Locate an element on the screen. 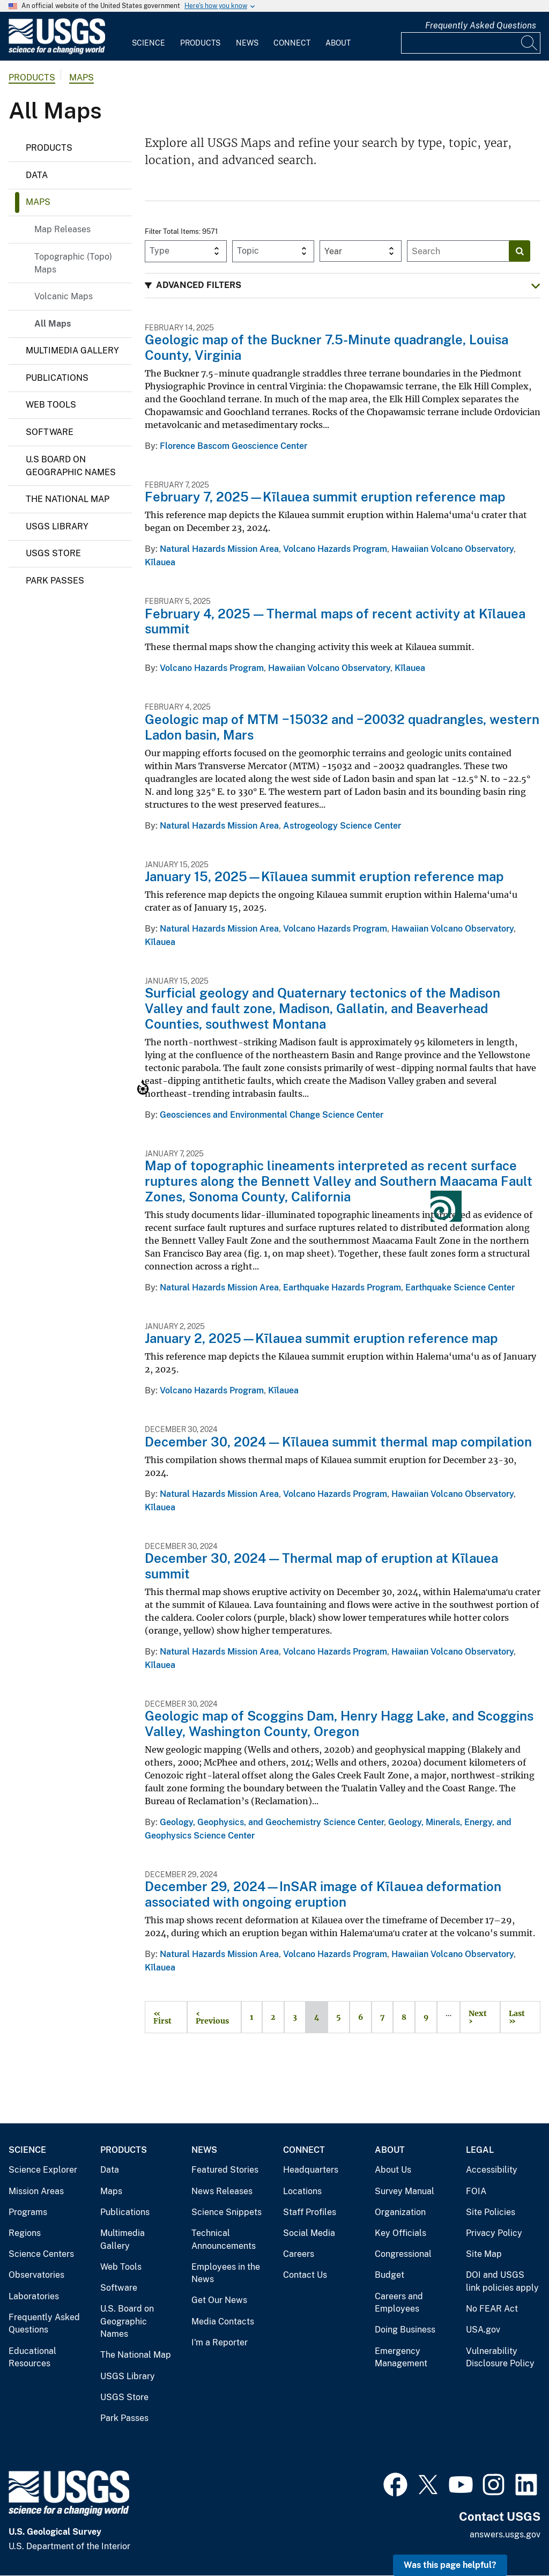 The height and width of the screenshot is (2576, 549). open Houdini 3D animation software is located at coordinates (446, 1206).